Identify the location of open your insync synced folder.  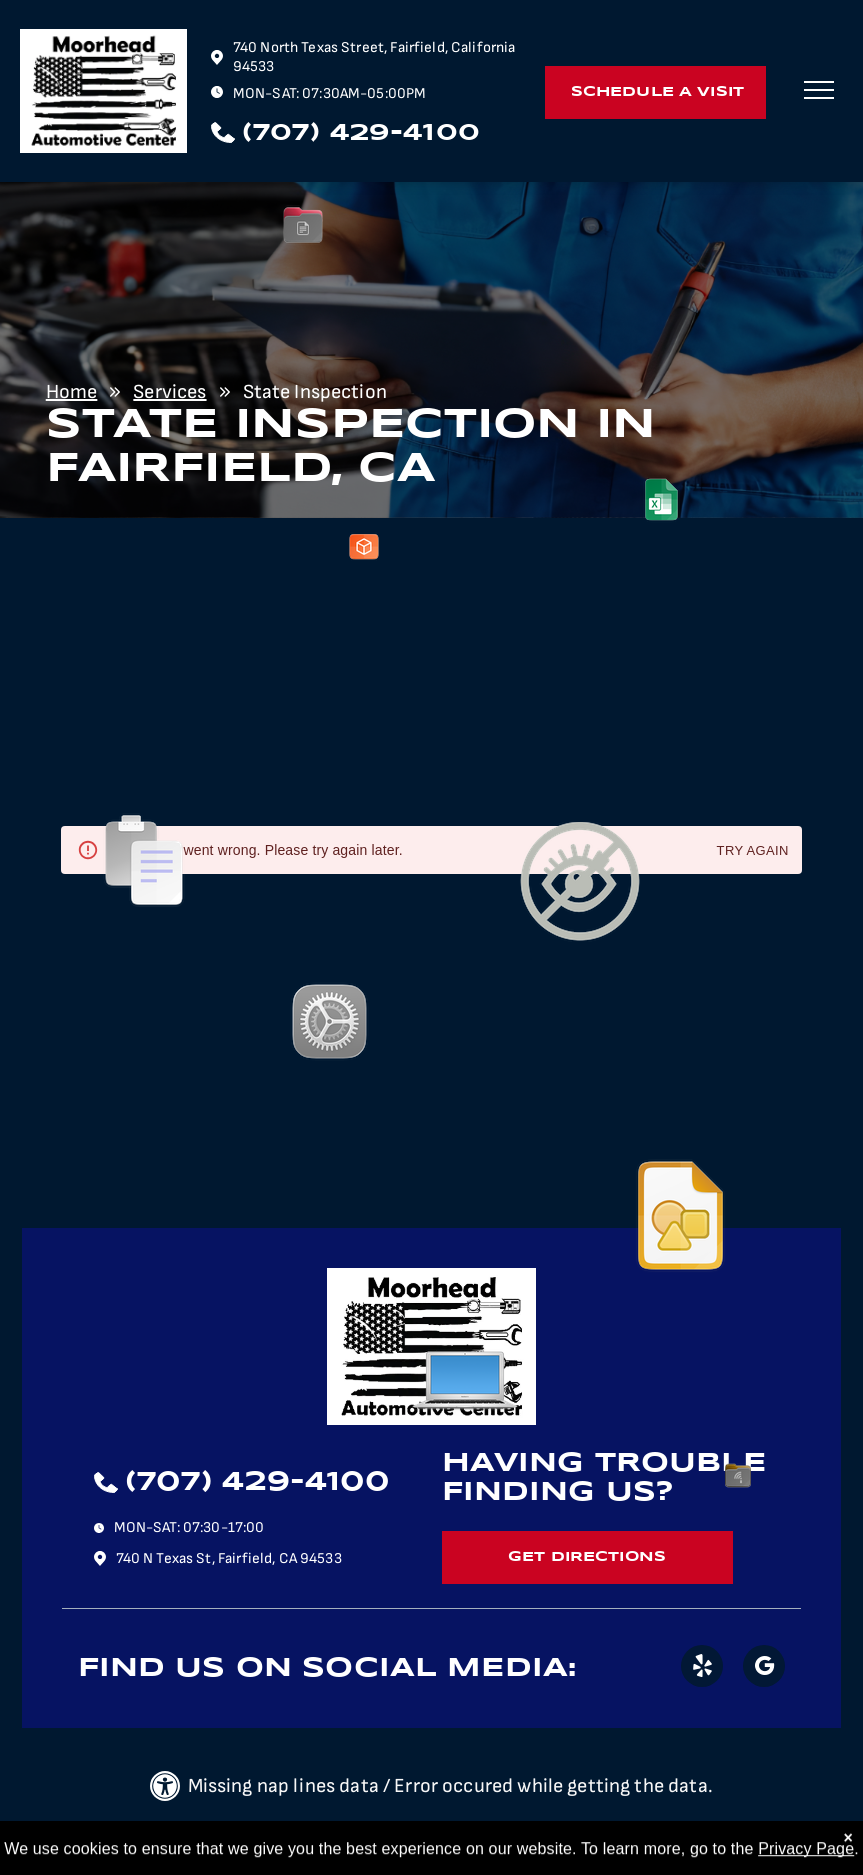
(738, 1475).